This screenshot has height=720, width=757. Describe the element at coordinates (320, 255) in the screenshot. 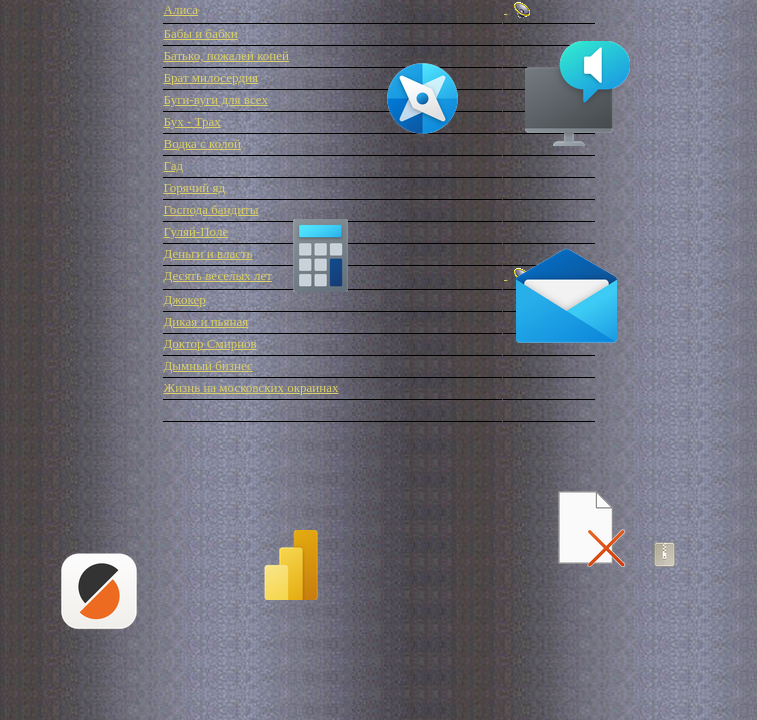

I see `open the calculator app` at that location.